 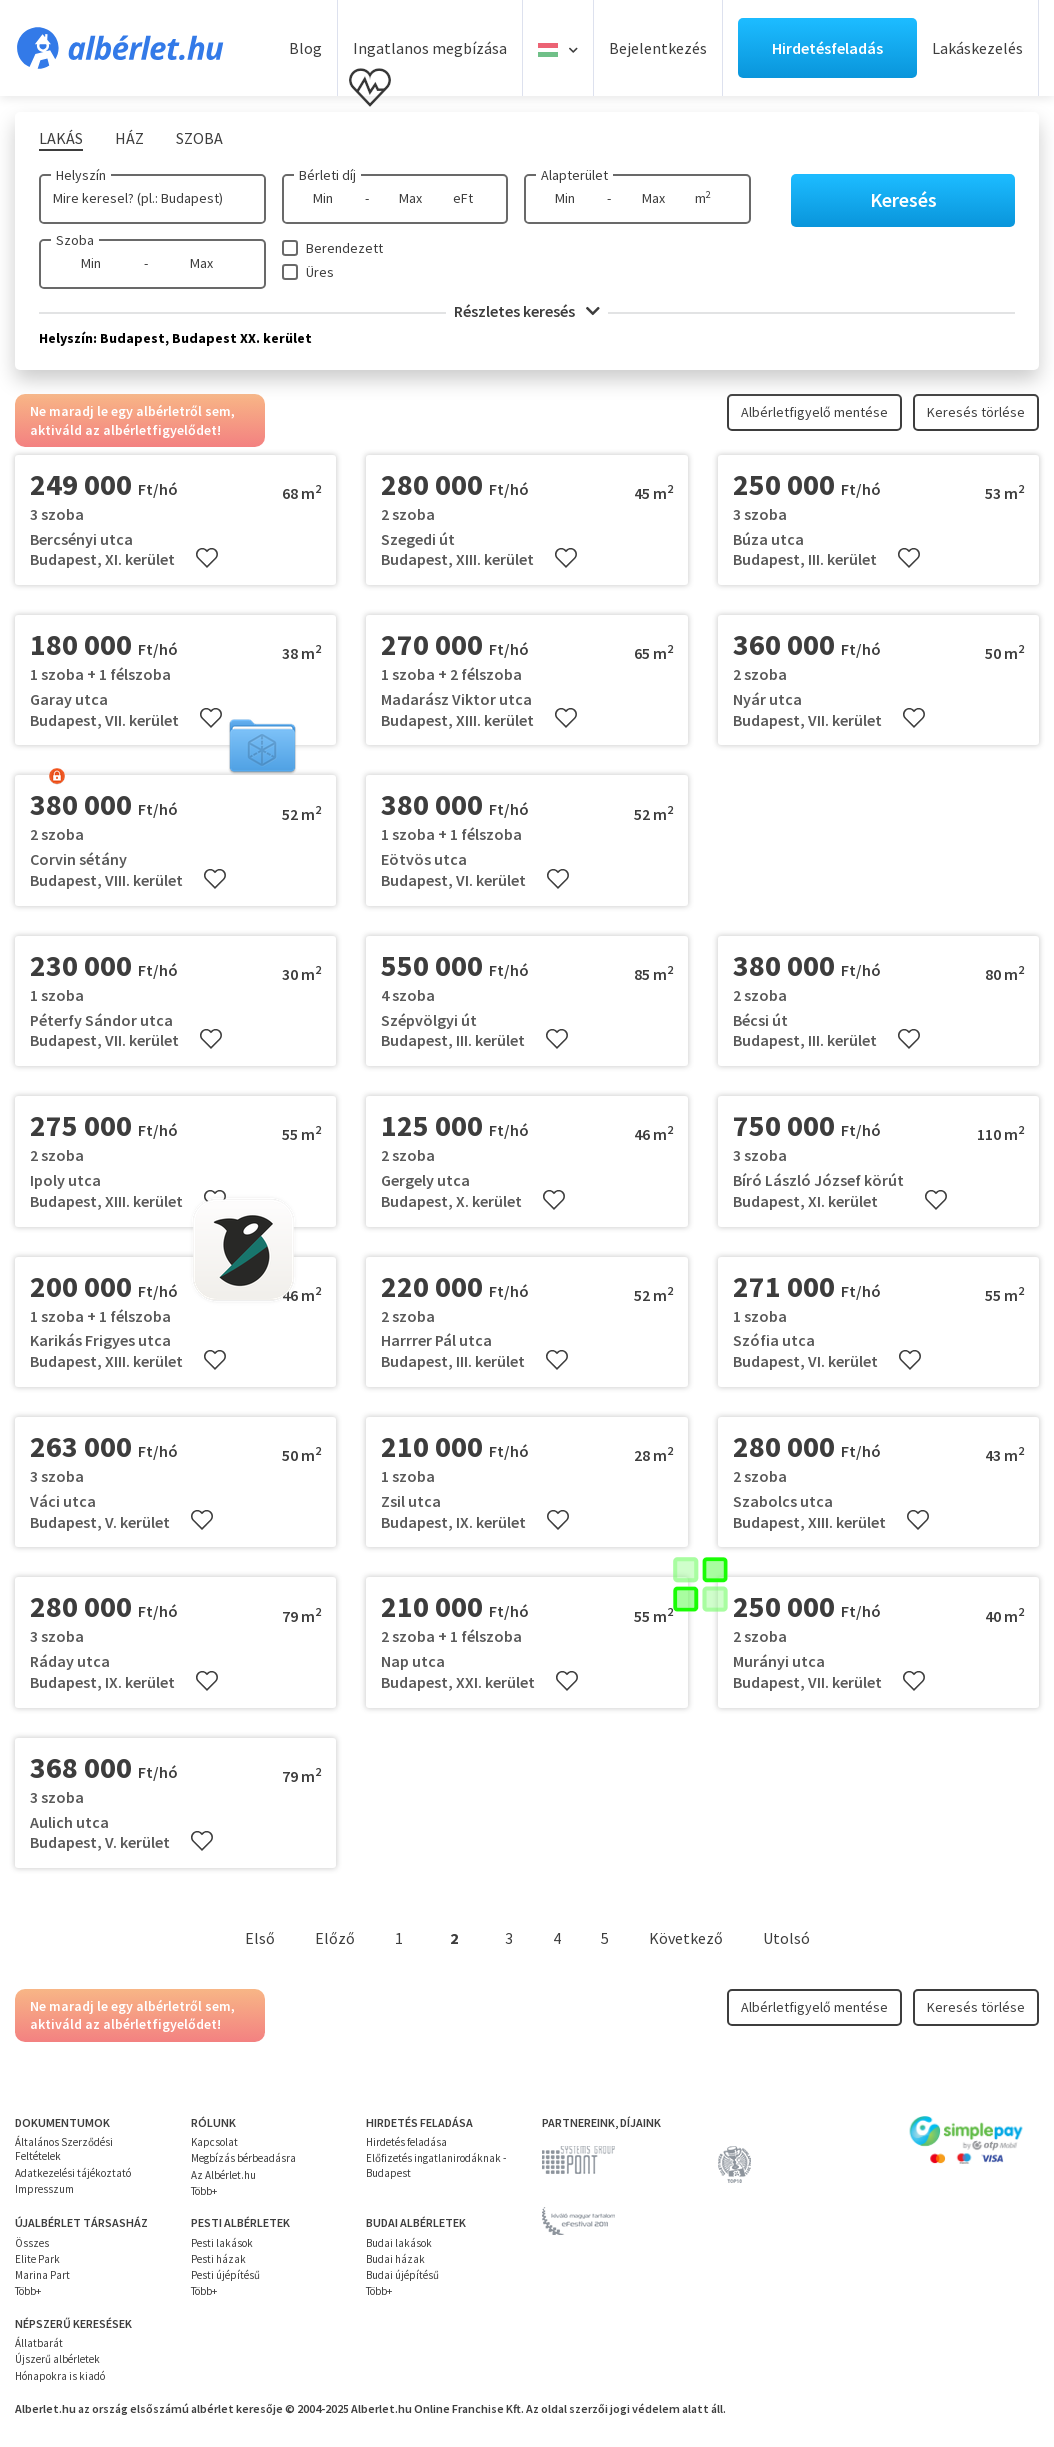 I want to click on open 3D files folder, so click(x=262, y=745).